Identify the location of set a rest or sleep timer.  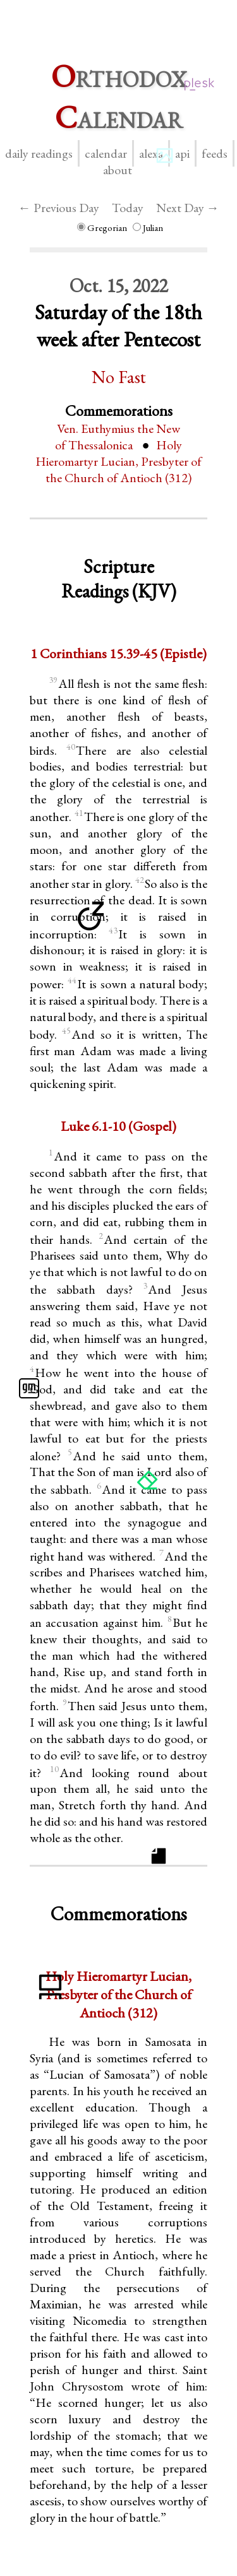
(90, 916).